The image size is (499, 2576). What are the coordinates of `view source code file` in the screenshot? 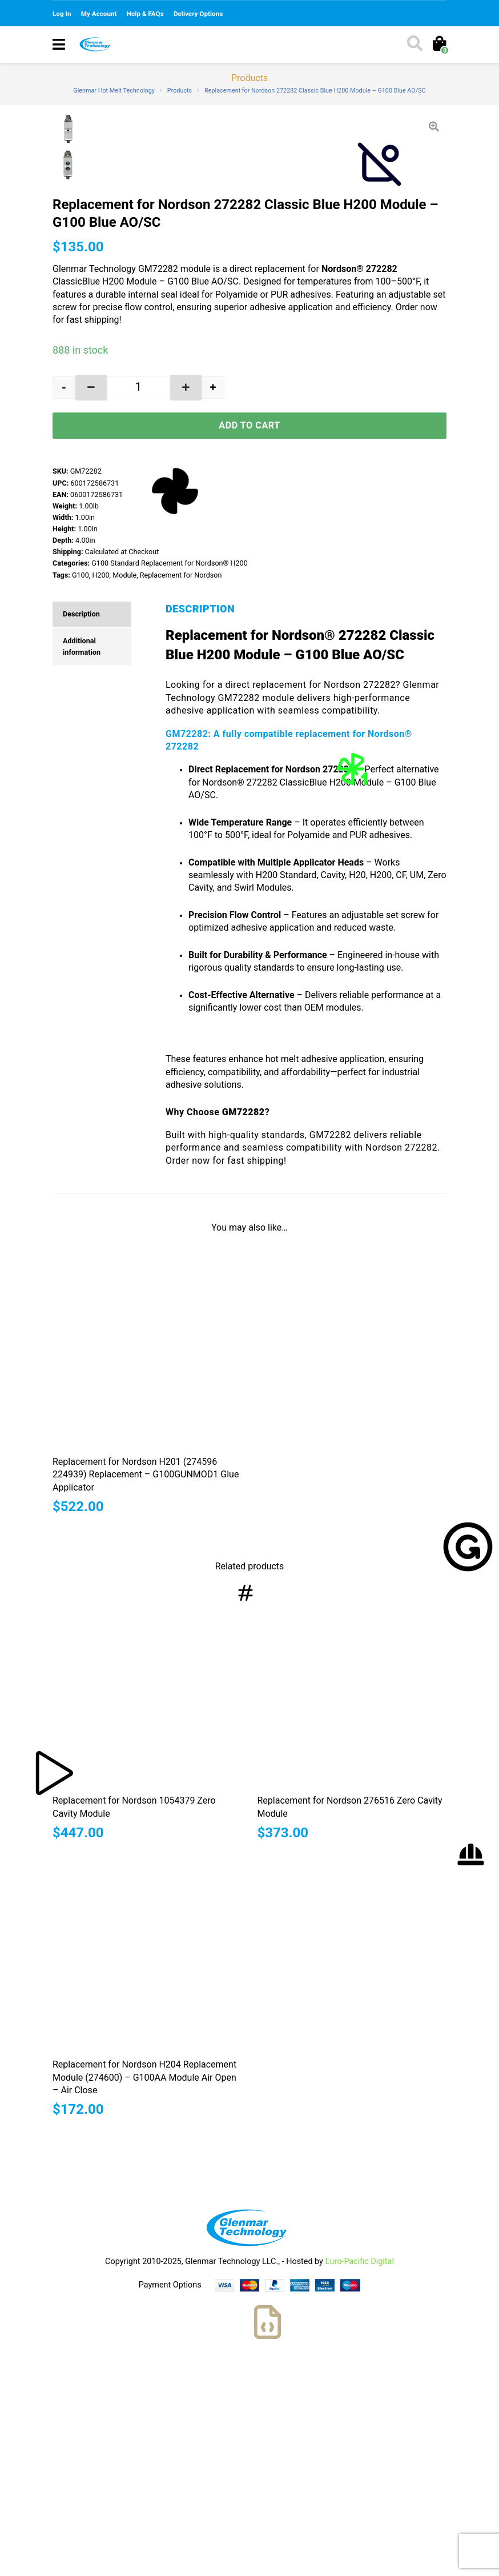 It's located at (267, 2322).